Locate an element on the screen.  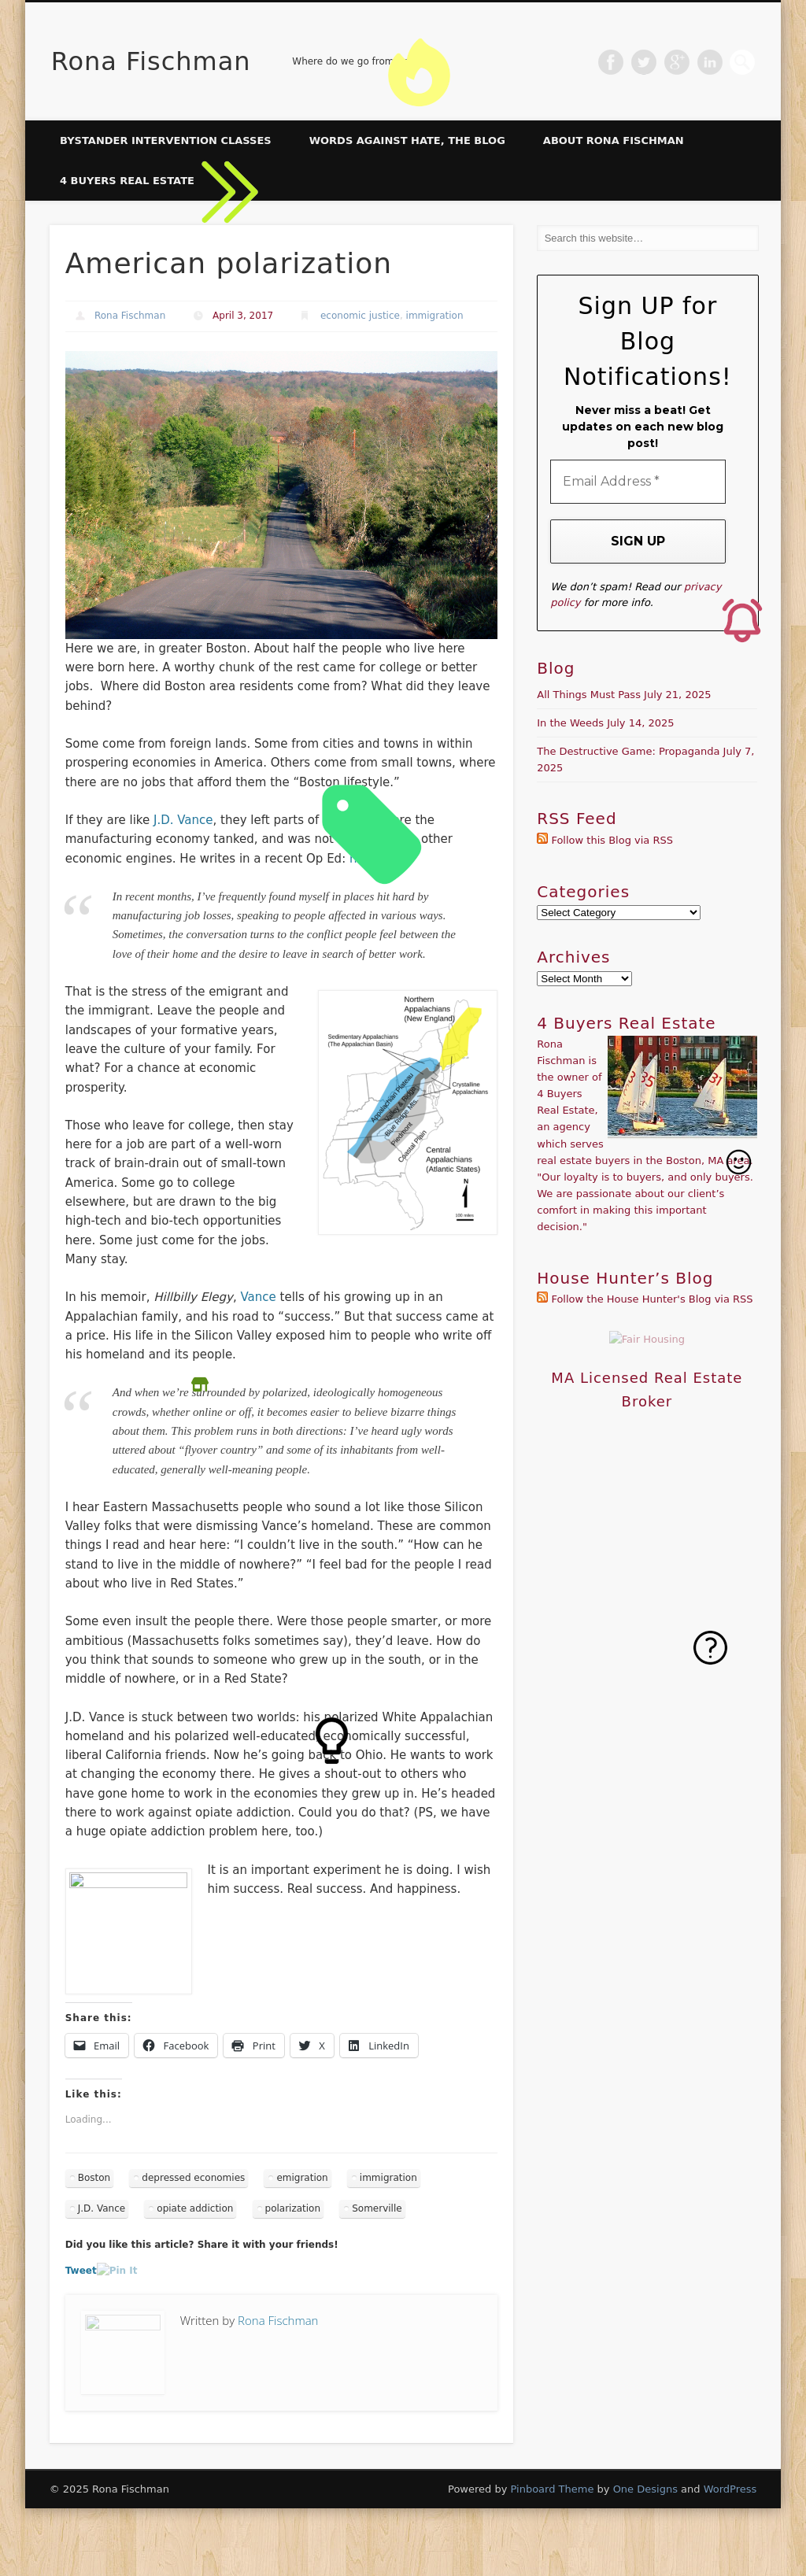
access help or support information is located at coordinates (710, 1647).